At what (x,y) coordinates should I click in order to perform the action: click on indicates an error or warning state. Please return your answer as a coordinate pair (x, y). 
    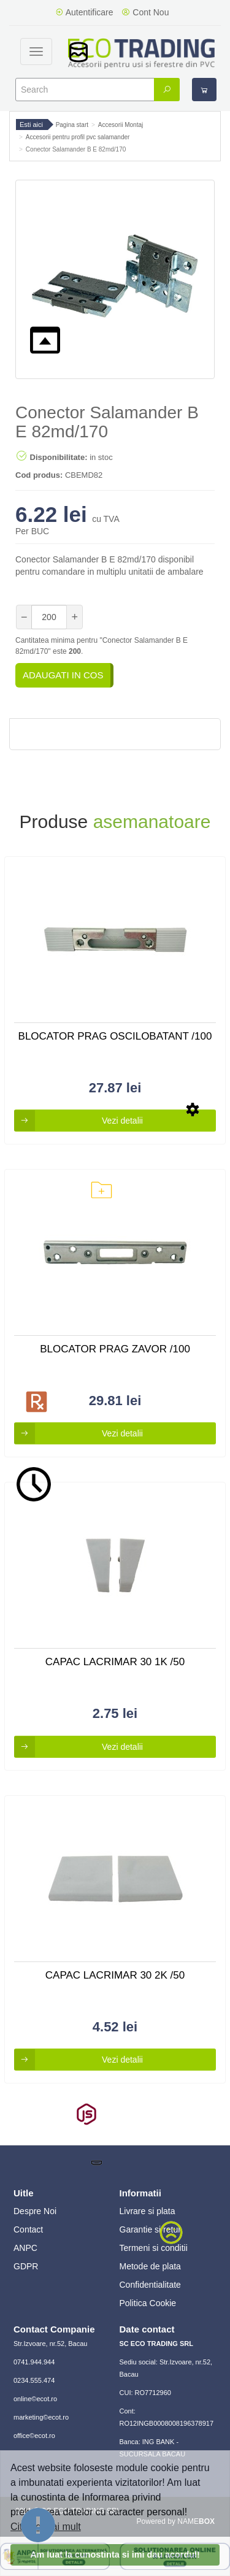
    Looking at the image, I should click on (38, 2525).